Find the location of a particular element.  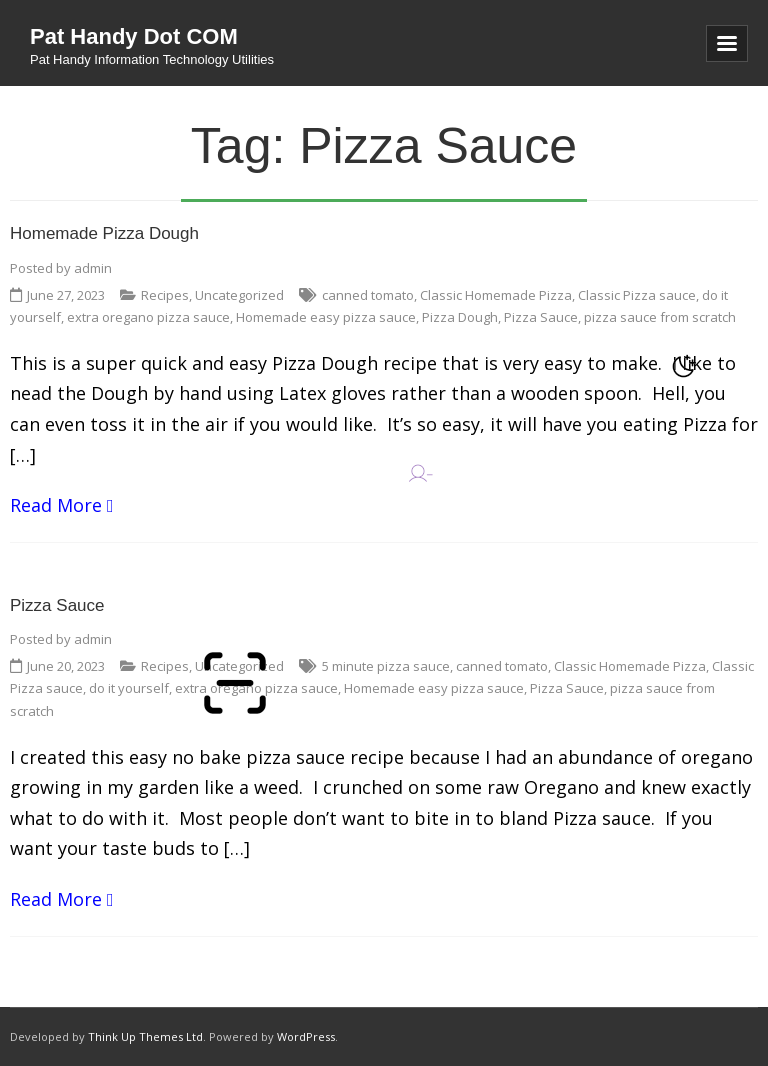

scan a barcode or QR code is located at coordinates (235, 683).